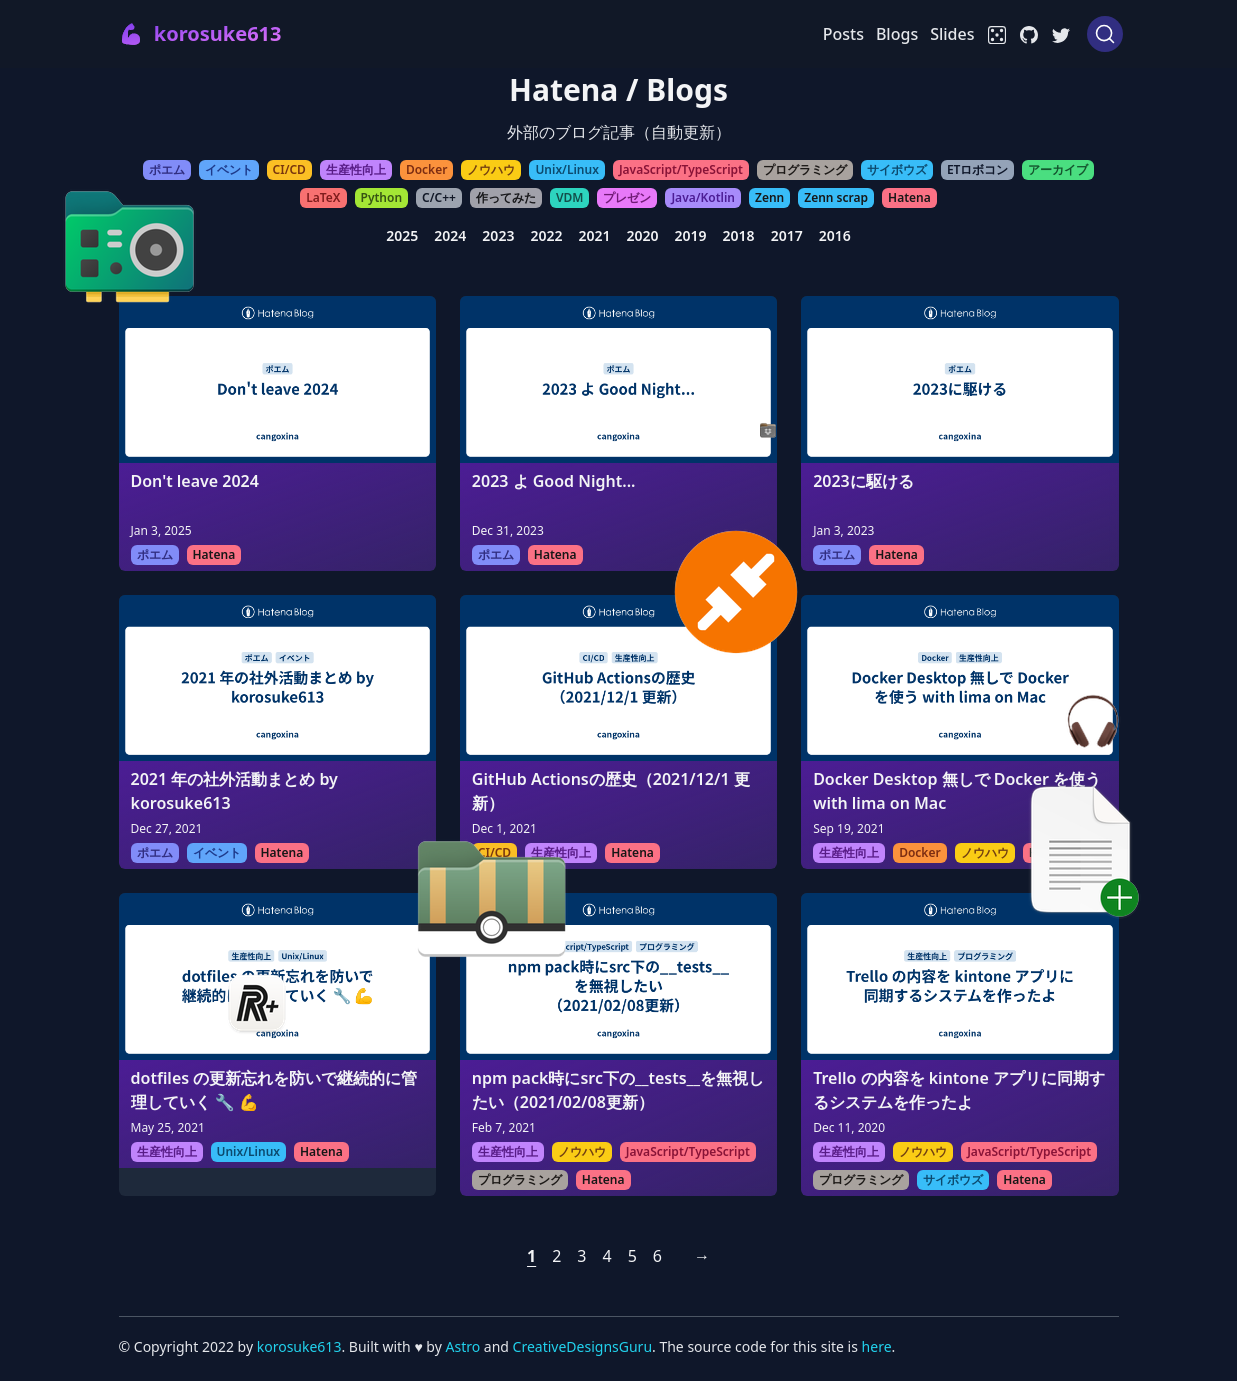  Describe the element at coordinates (736, 592) in the screenshot. I see `indicates a disconnected or unmounted drive` at that location.